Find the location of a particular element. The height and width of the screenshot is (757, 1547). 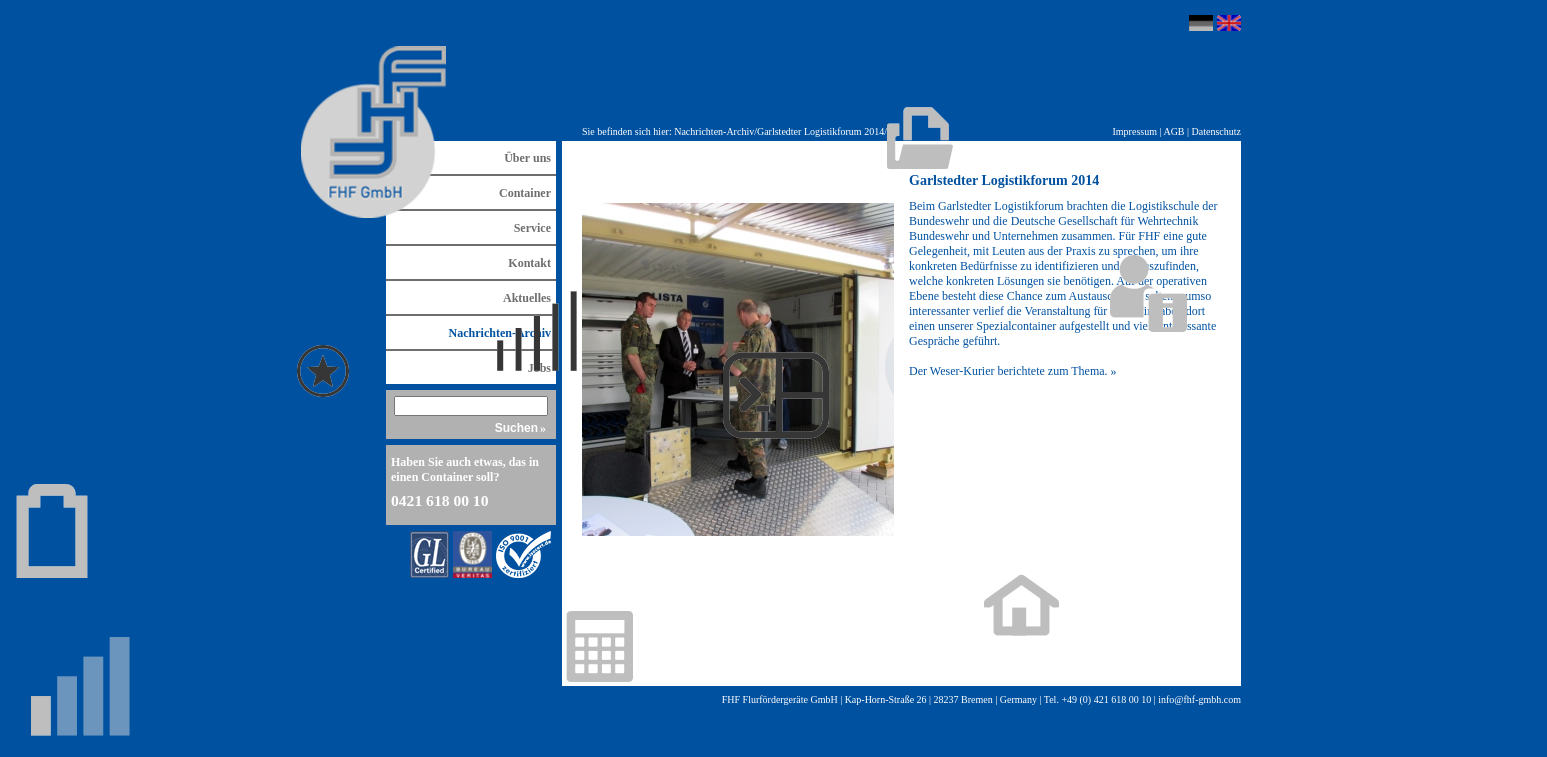

set default applications for file types is located at coordinates (323, 371).